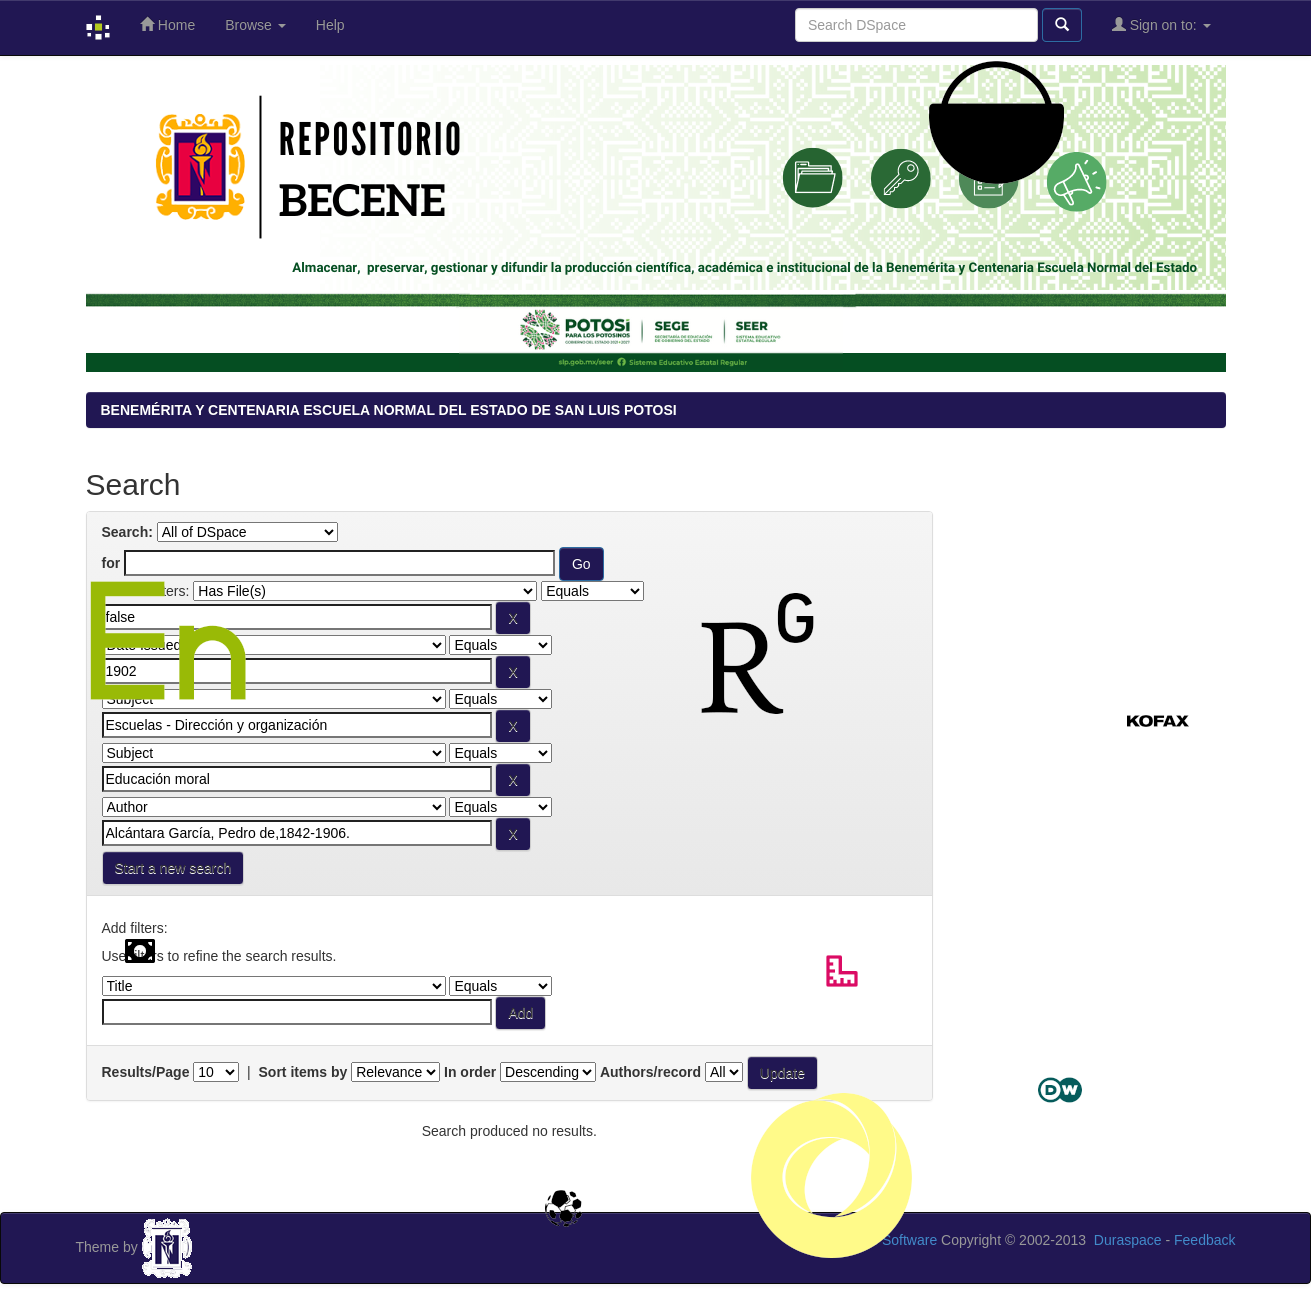 The width and height of the screenshot is (1311, 1304). Describe the element at coordinates (140, 951) in the screenshot. I see `view cash or currency balance` at that location.